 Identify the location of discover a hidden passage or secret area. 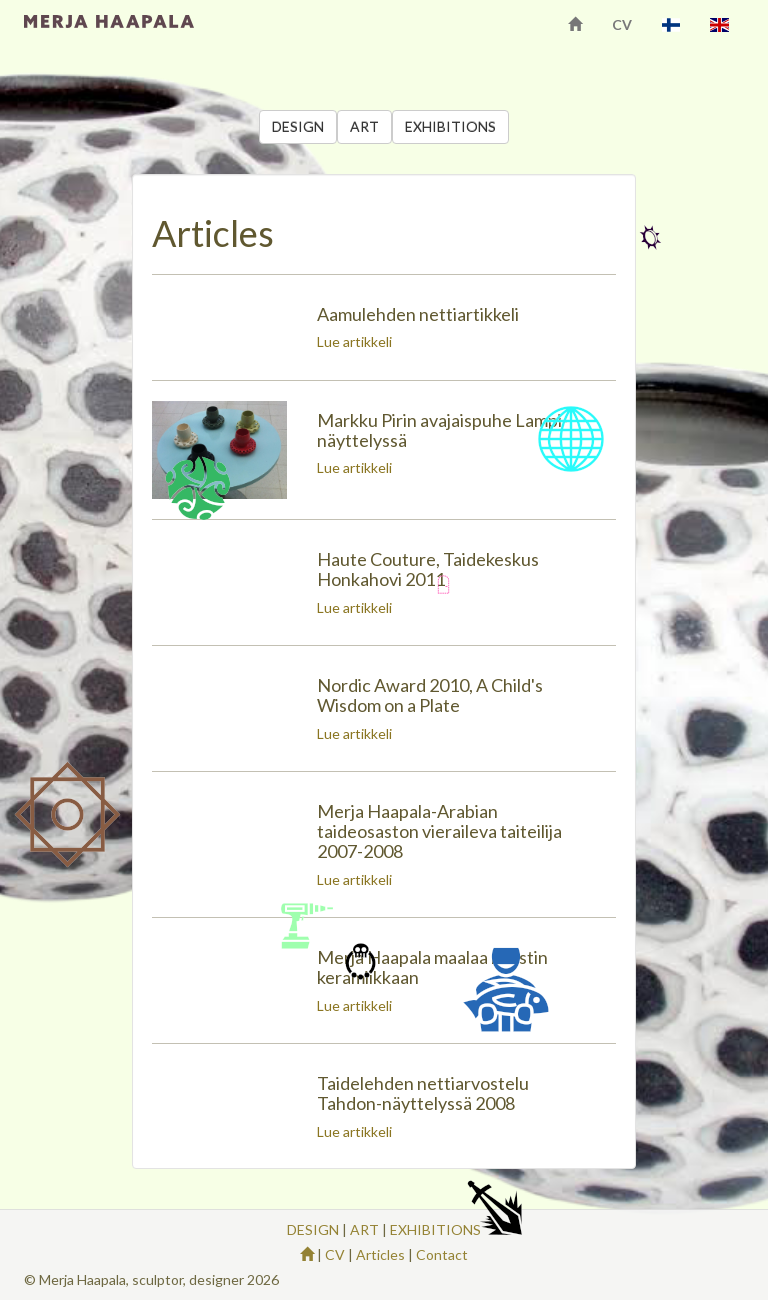
(443, 584).